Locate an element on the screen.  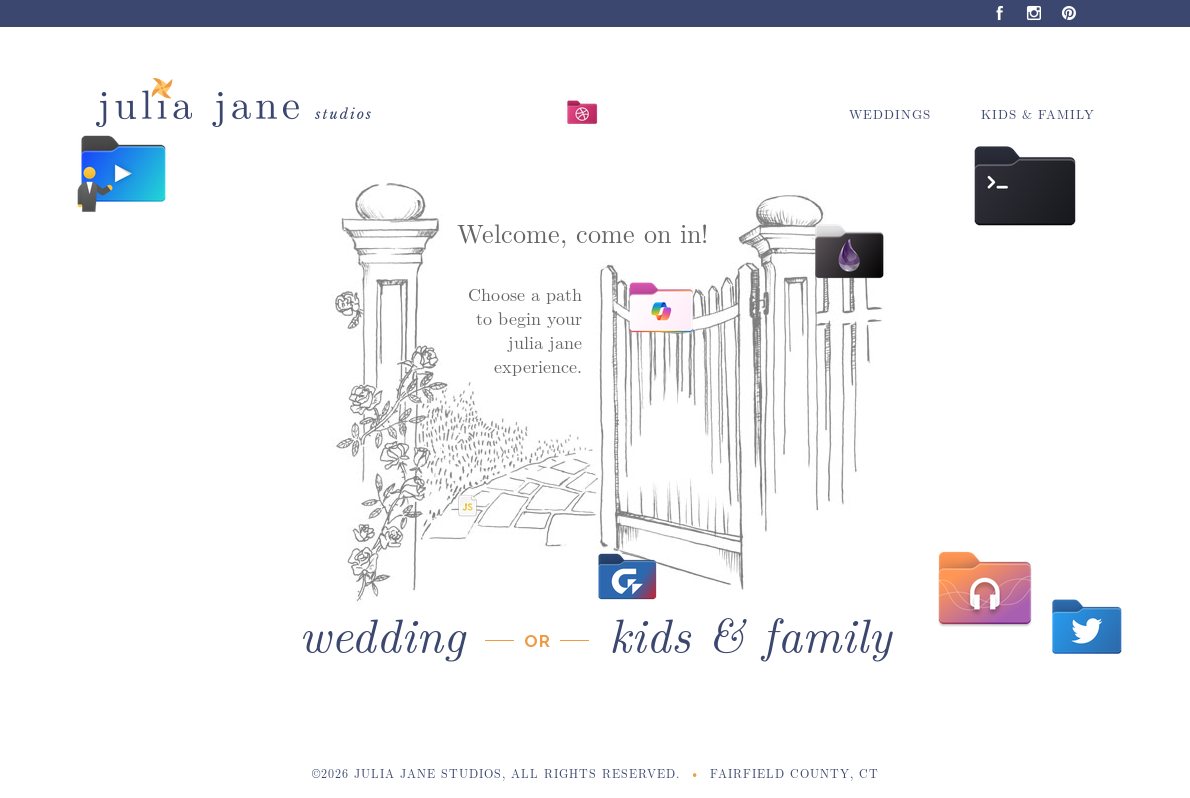
open folder containing Twitter-related files is located at coordinates (1086, 628).